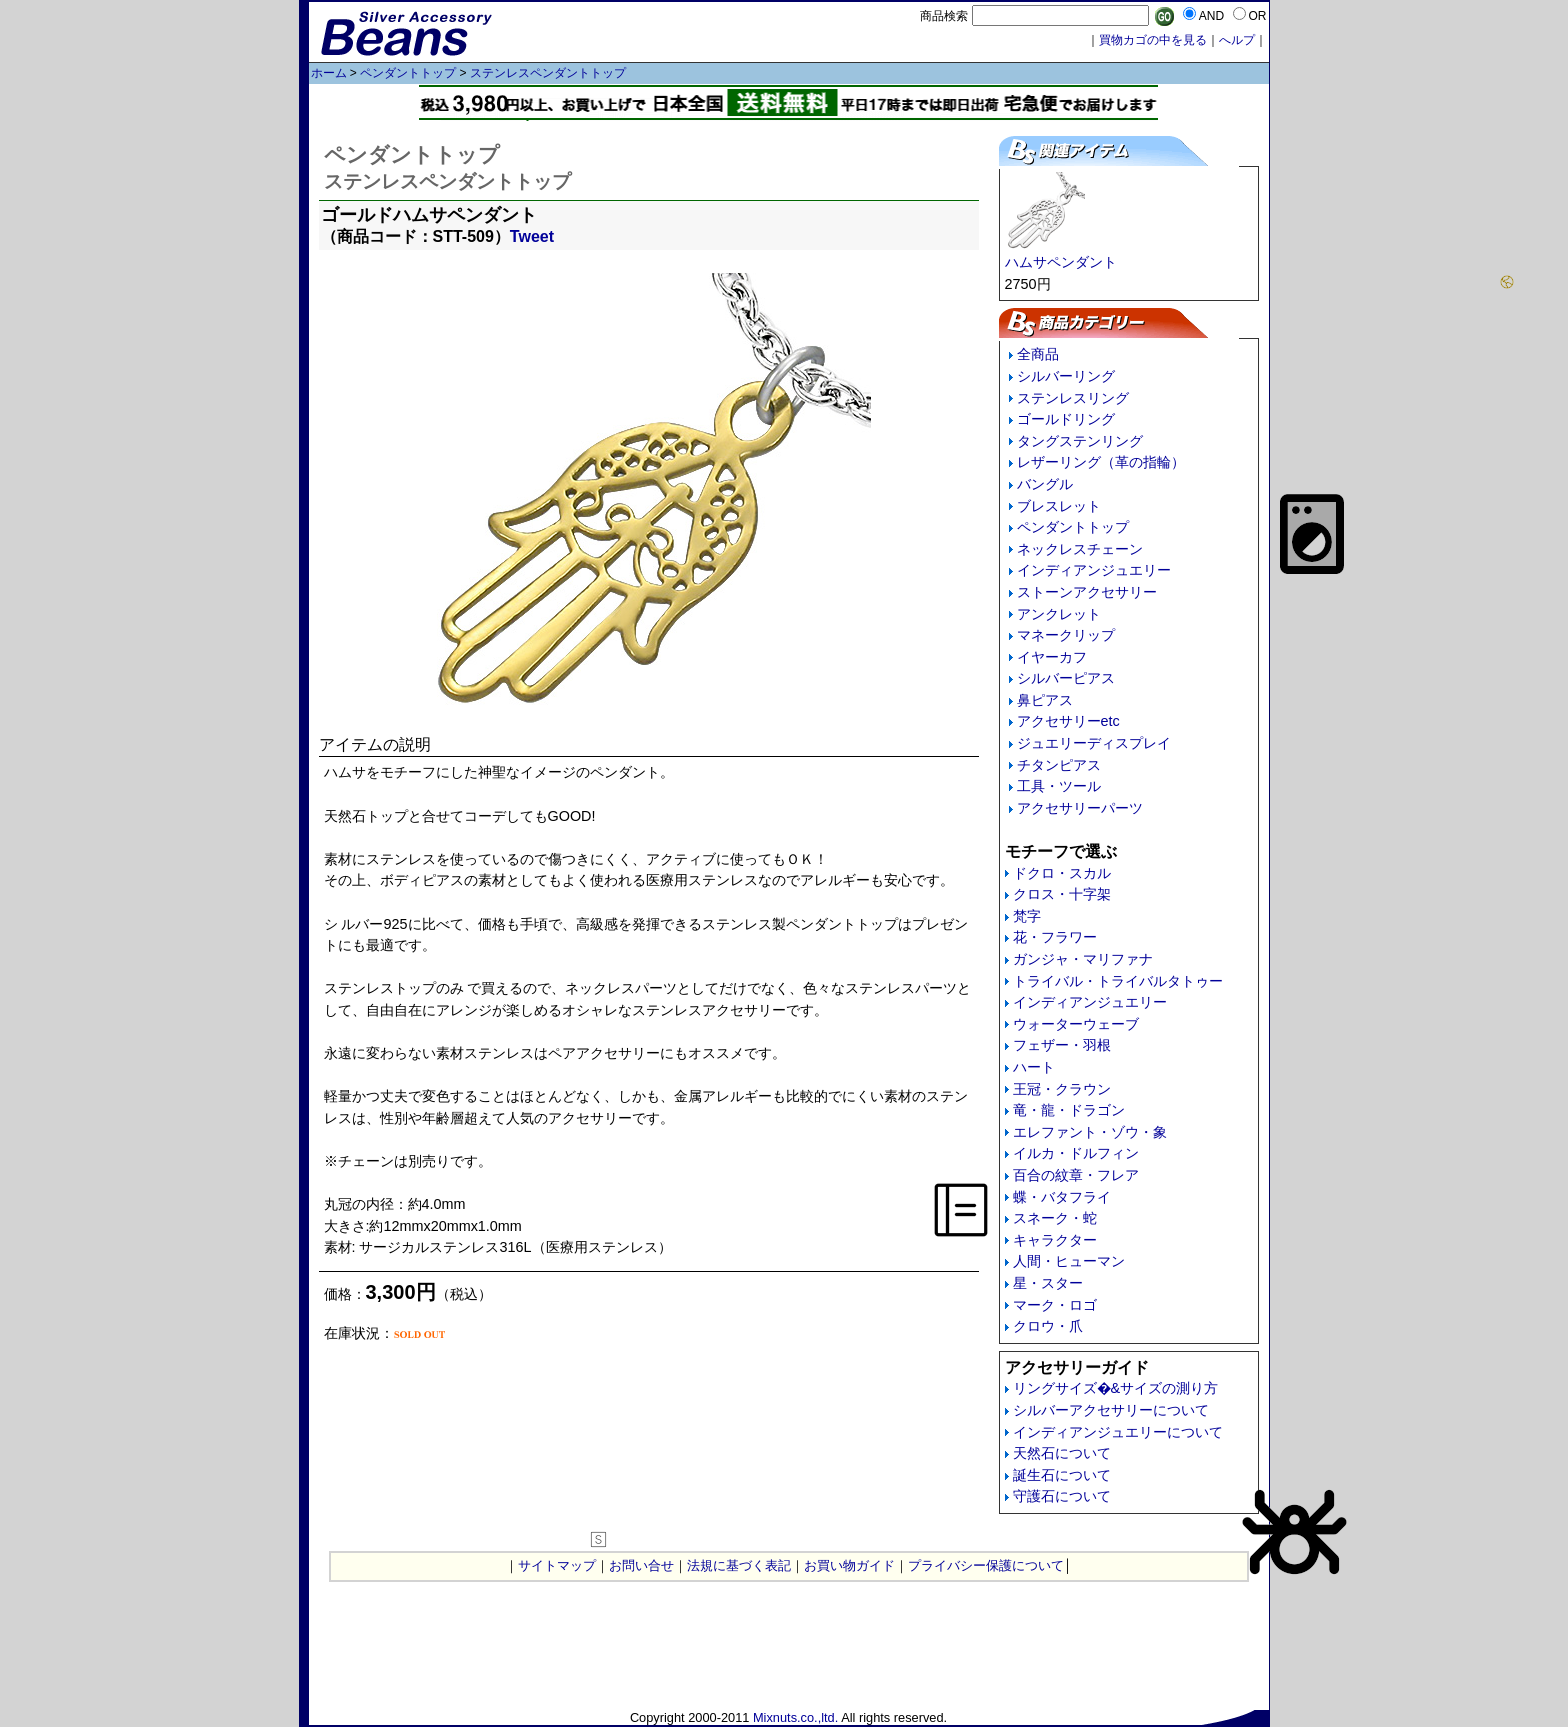 The image size is (1568, 1727). I want to click on link to Stripe payment services, so click(598, 1539).